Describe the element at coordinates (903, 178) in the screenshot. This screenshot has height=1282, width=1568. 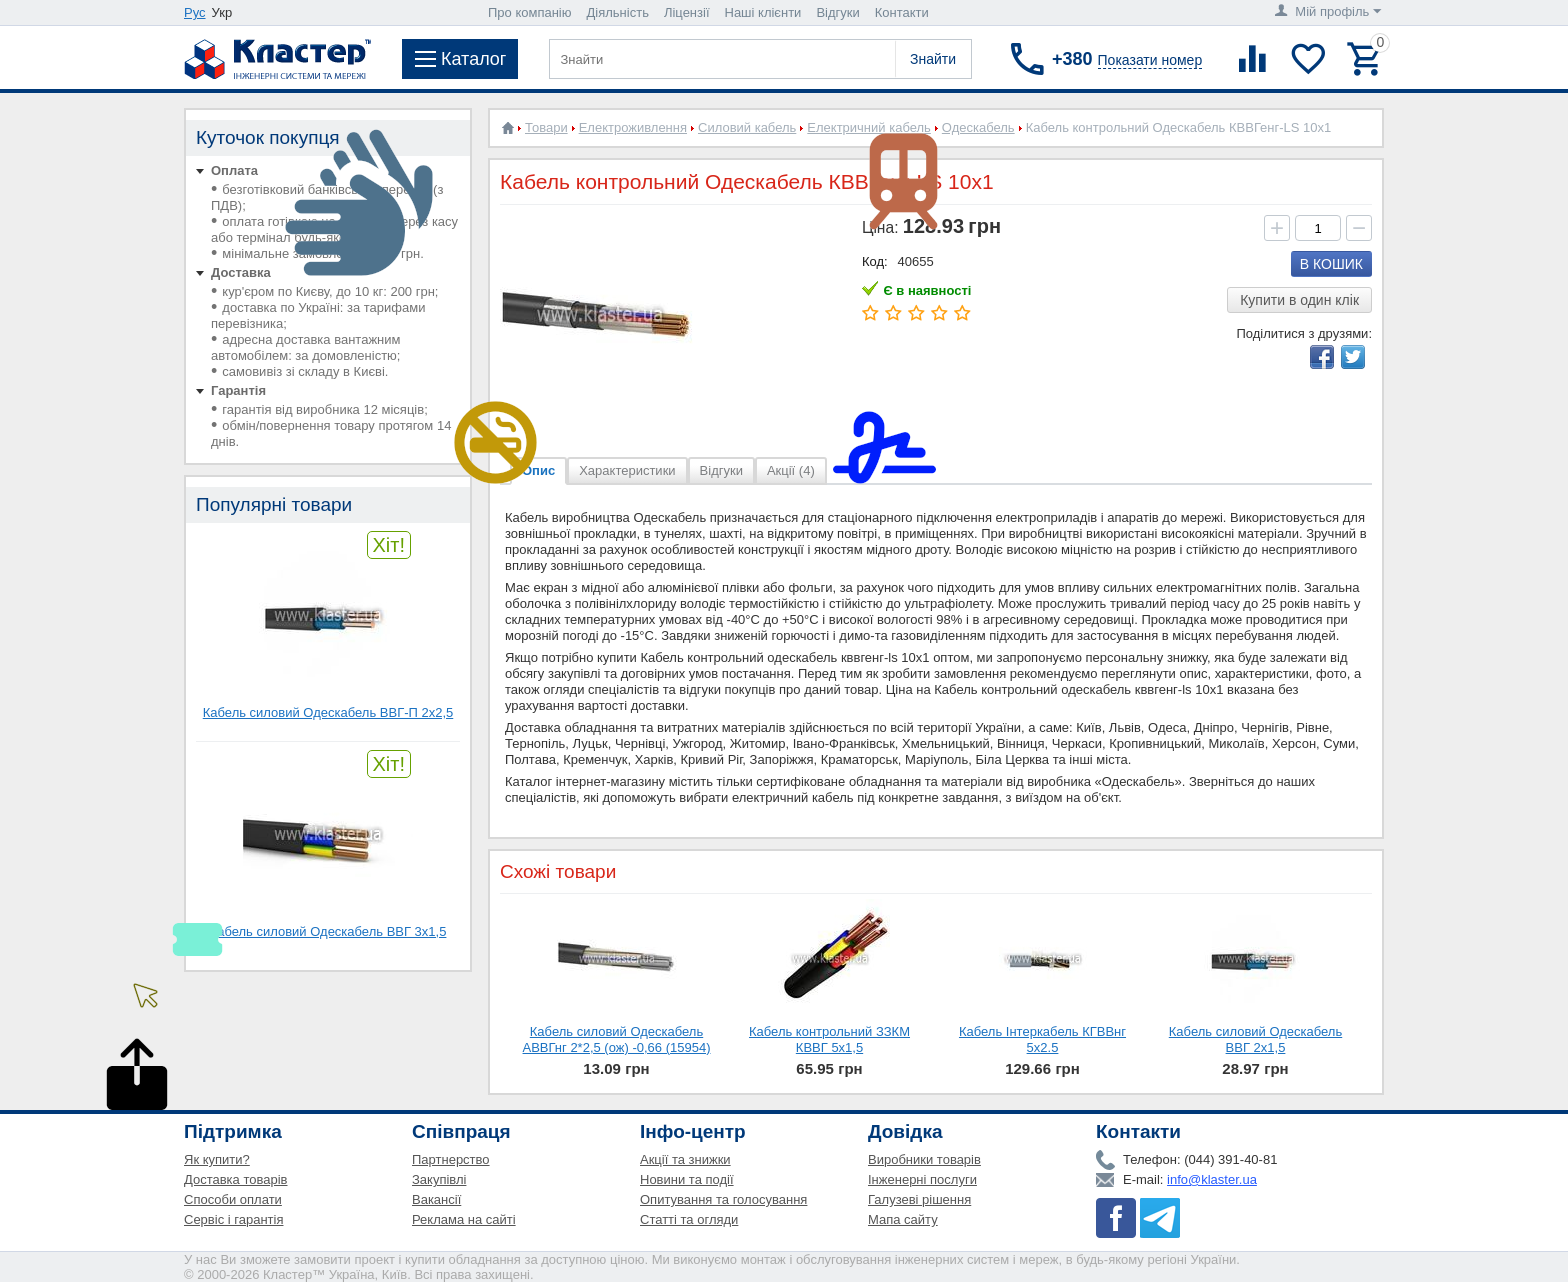
I see `view subway or metro transit options` at that location.